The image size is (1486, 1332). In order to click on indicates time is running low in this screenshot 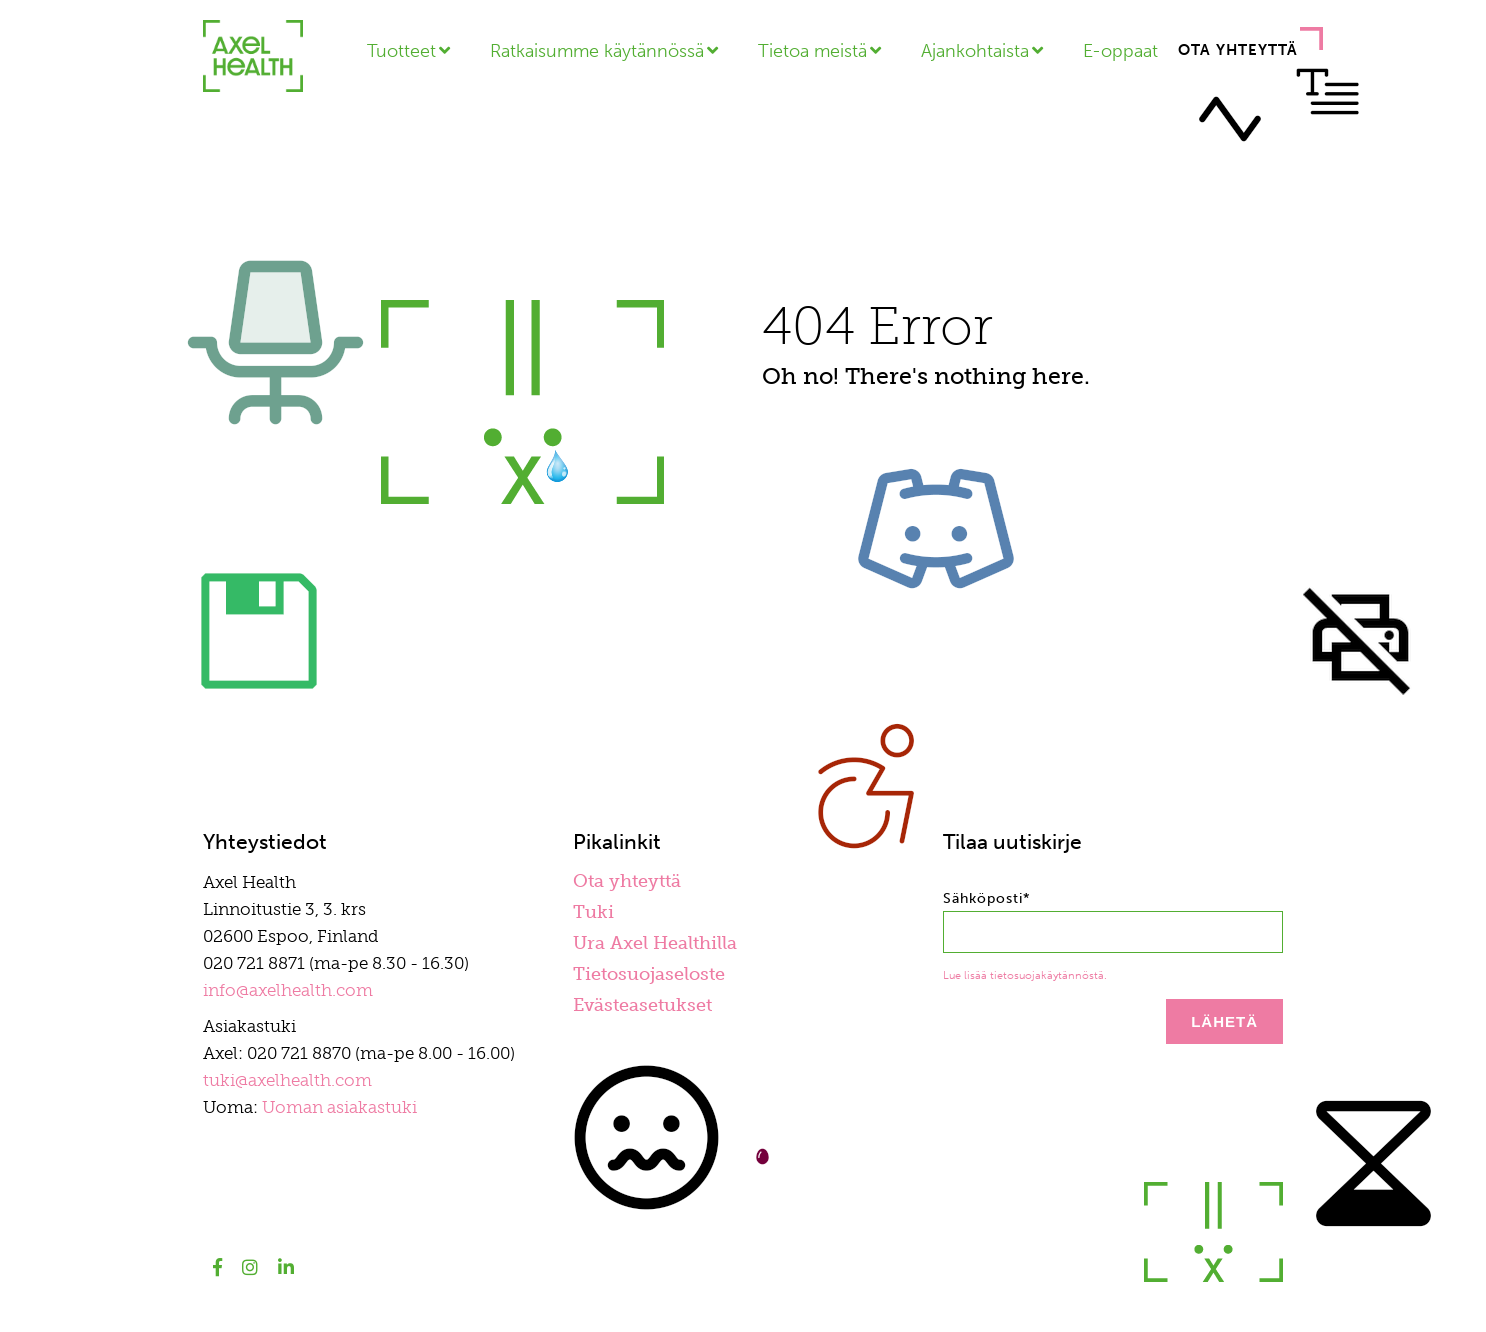, I will do `click(1373, 1163)`.